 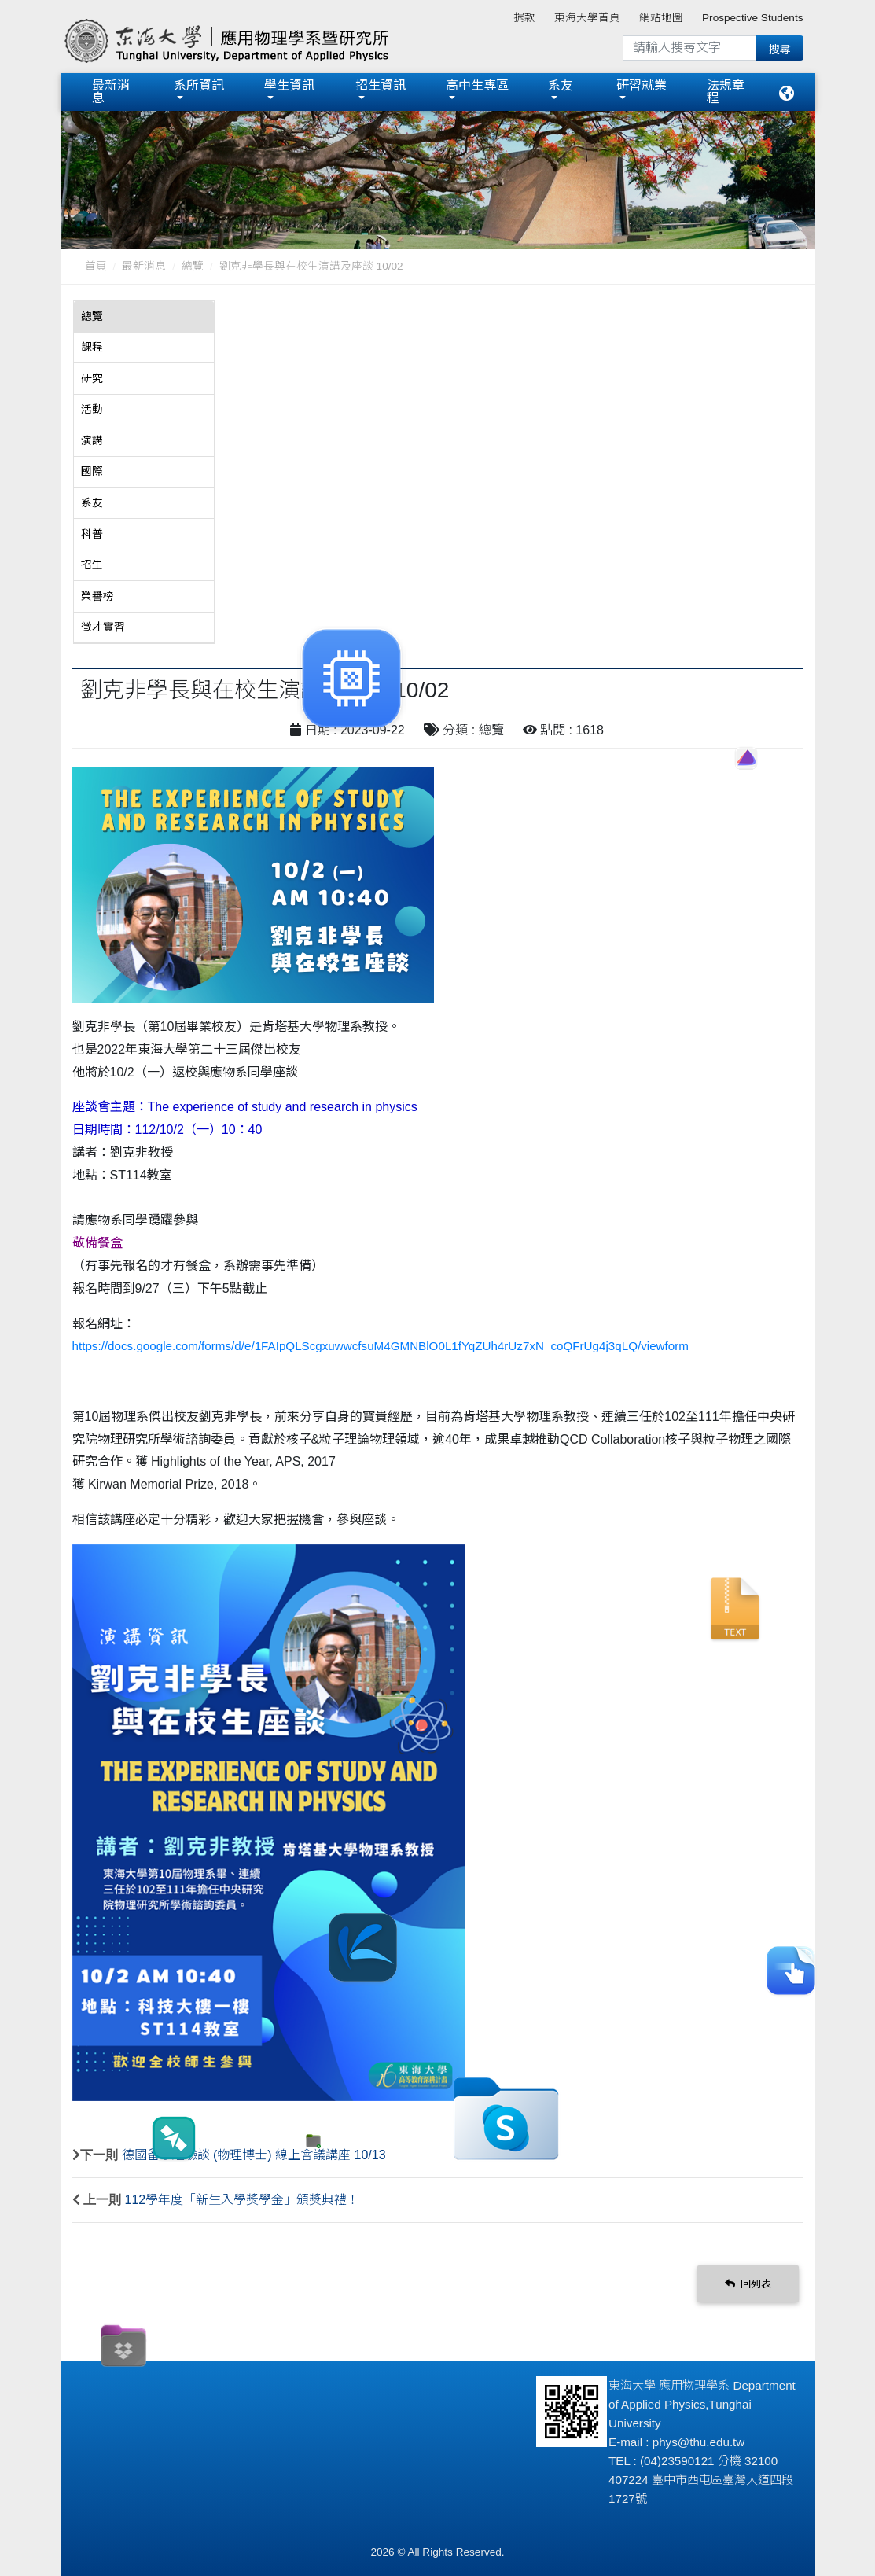 I want to click on launch the KaOS linux distribution app, so click(x=362, y=1947).